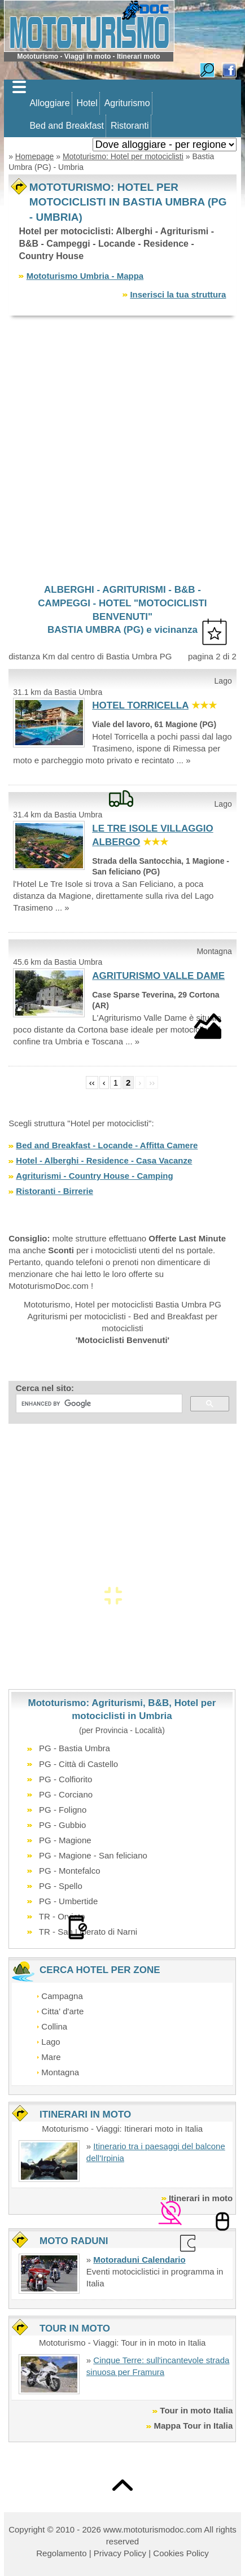  I want to click on view area chart with trend line, so click(208, 1027).